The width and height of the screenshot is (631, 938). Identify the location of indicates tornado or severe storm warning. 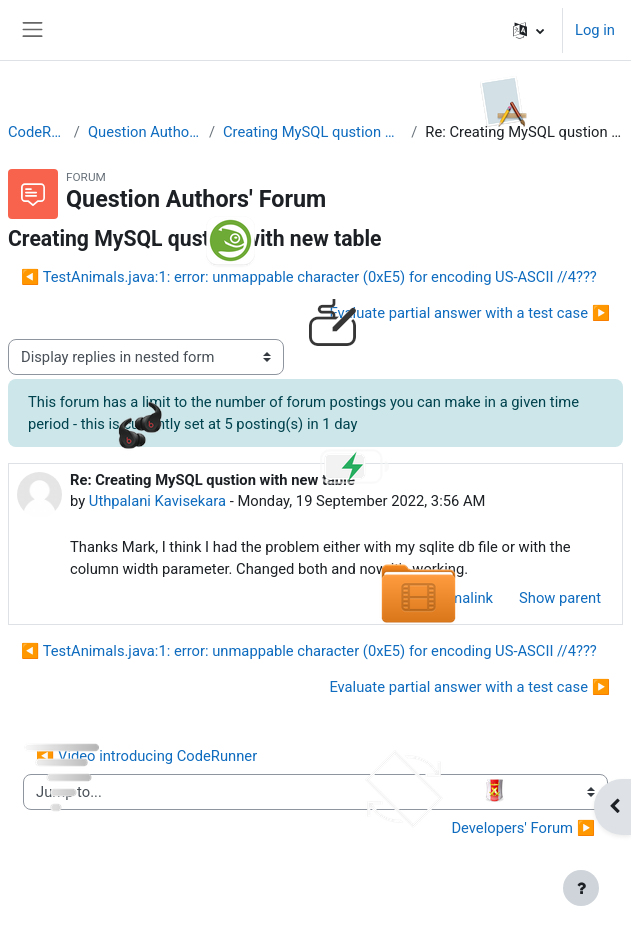
(61, 777).